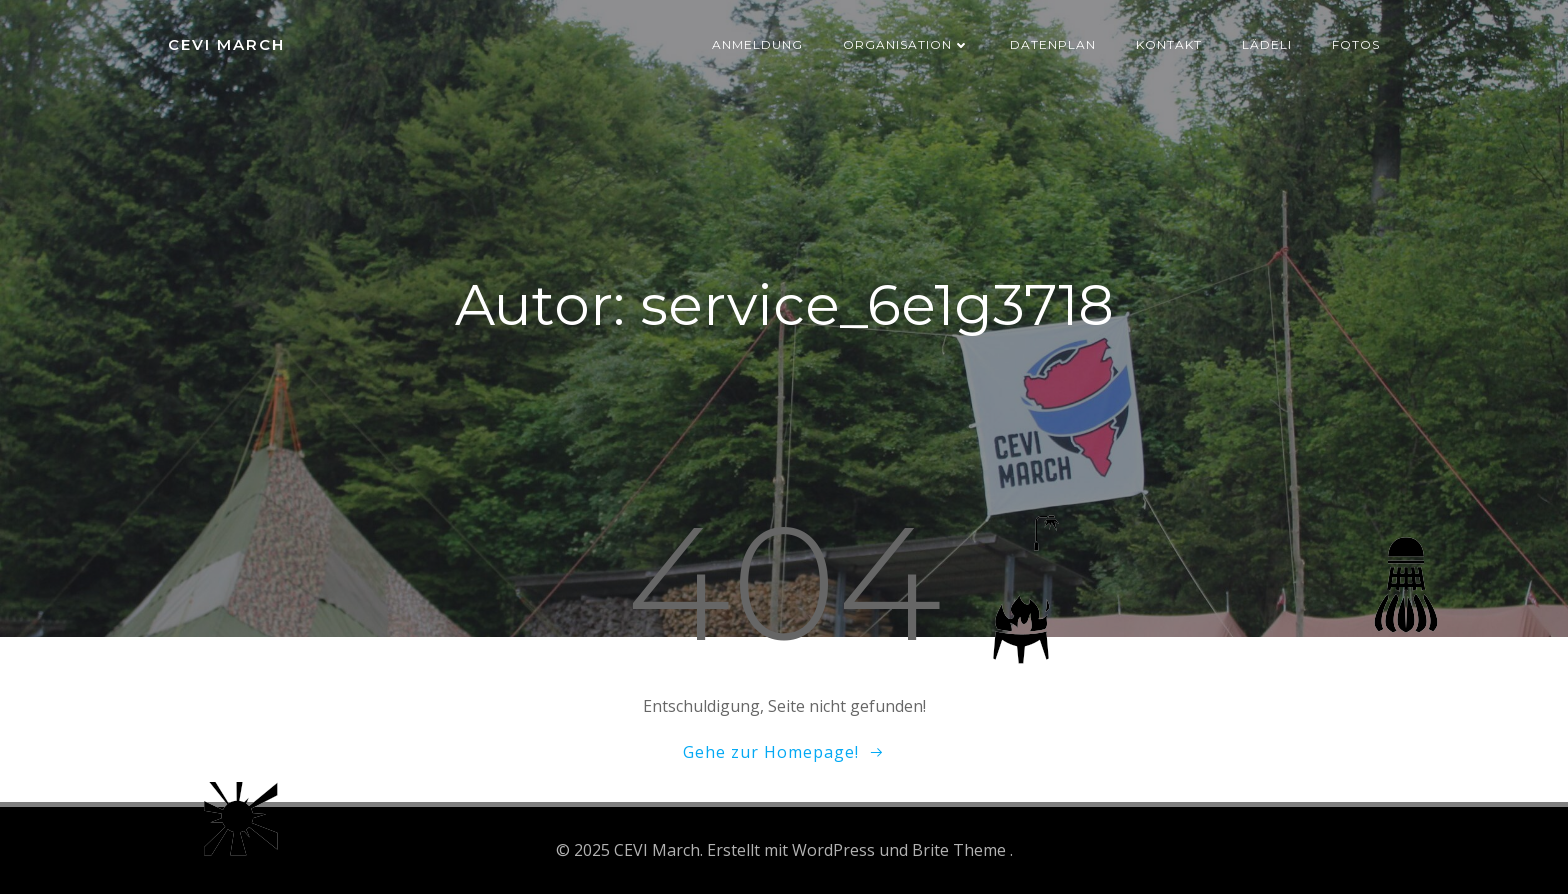 This screenshot has width=1568, height=894. What do you see at coordinates (1021, 629) in the screenshot?
I see `indicates fire pit or outdoor heating element` at bounding box center [1021, 629].